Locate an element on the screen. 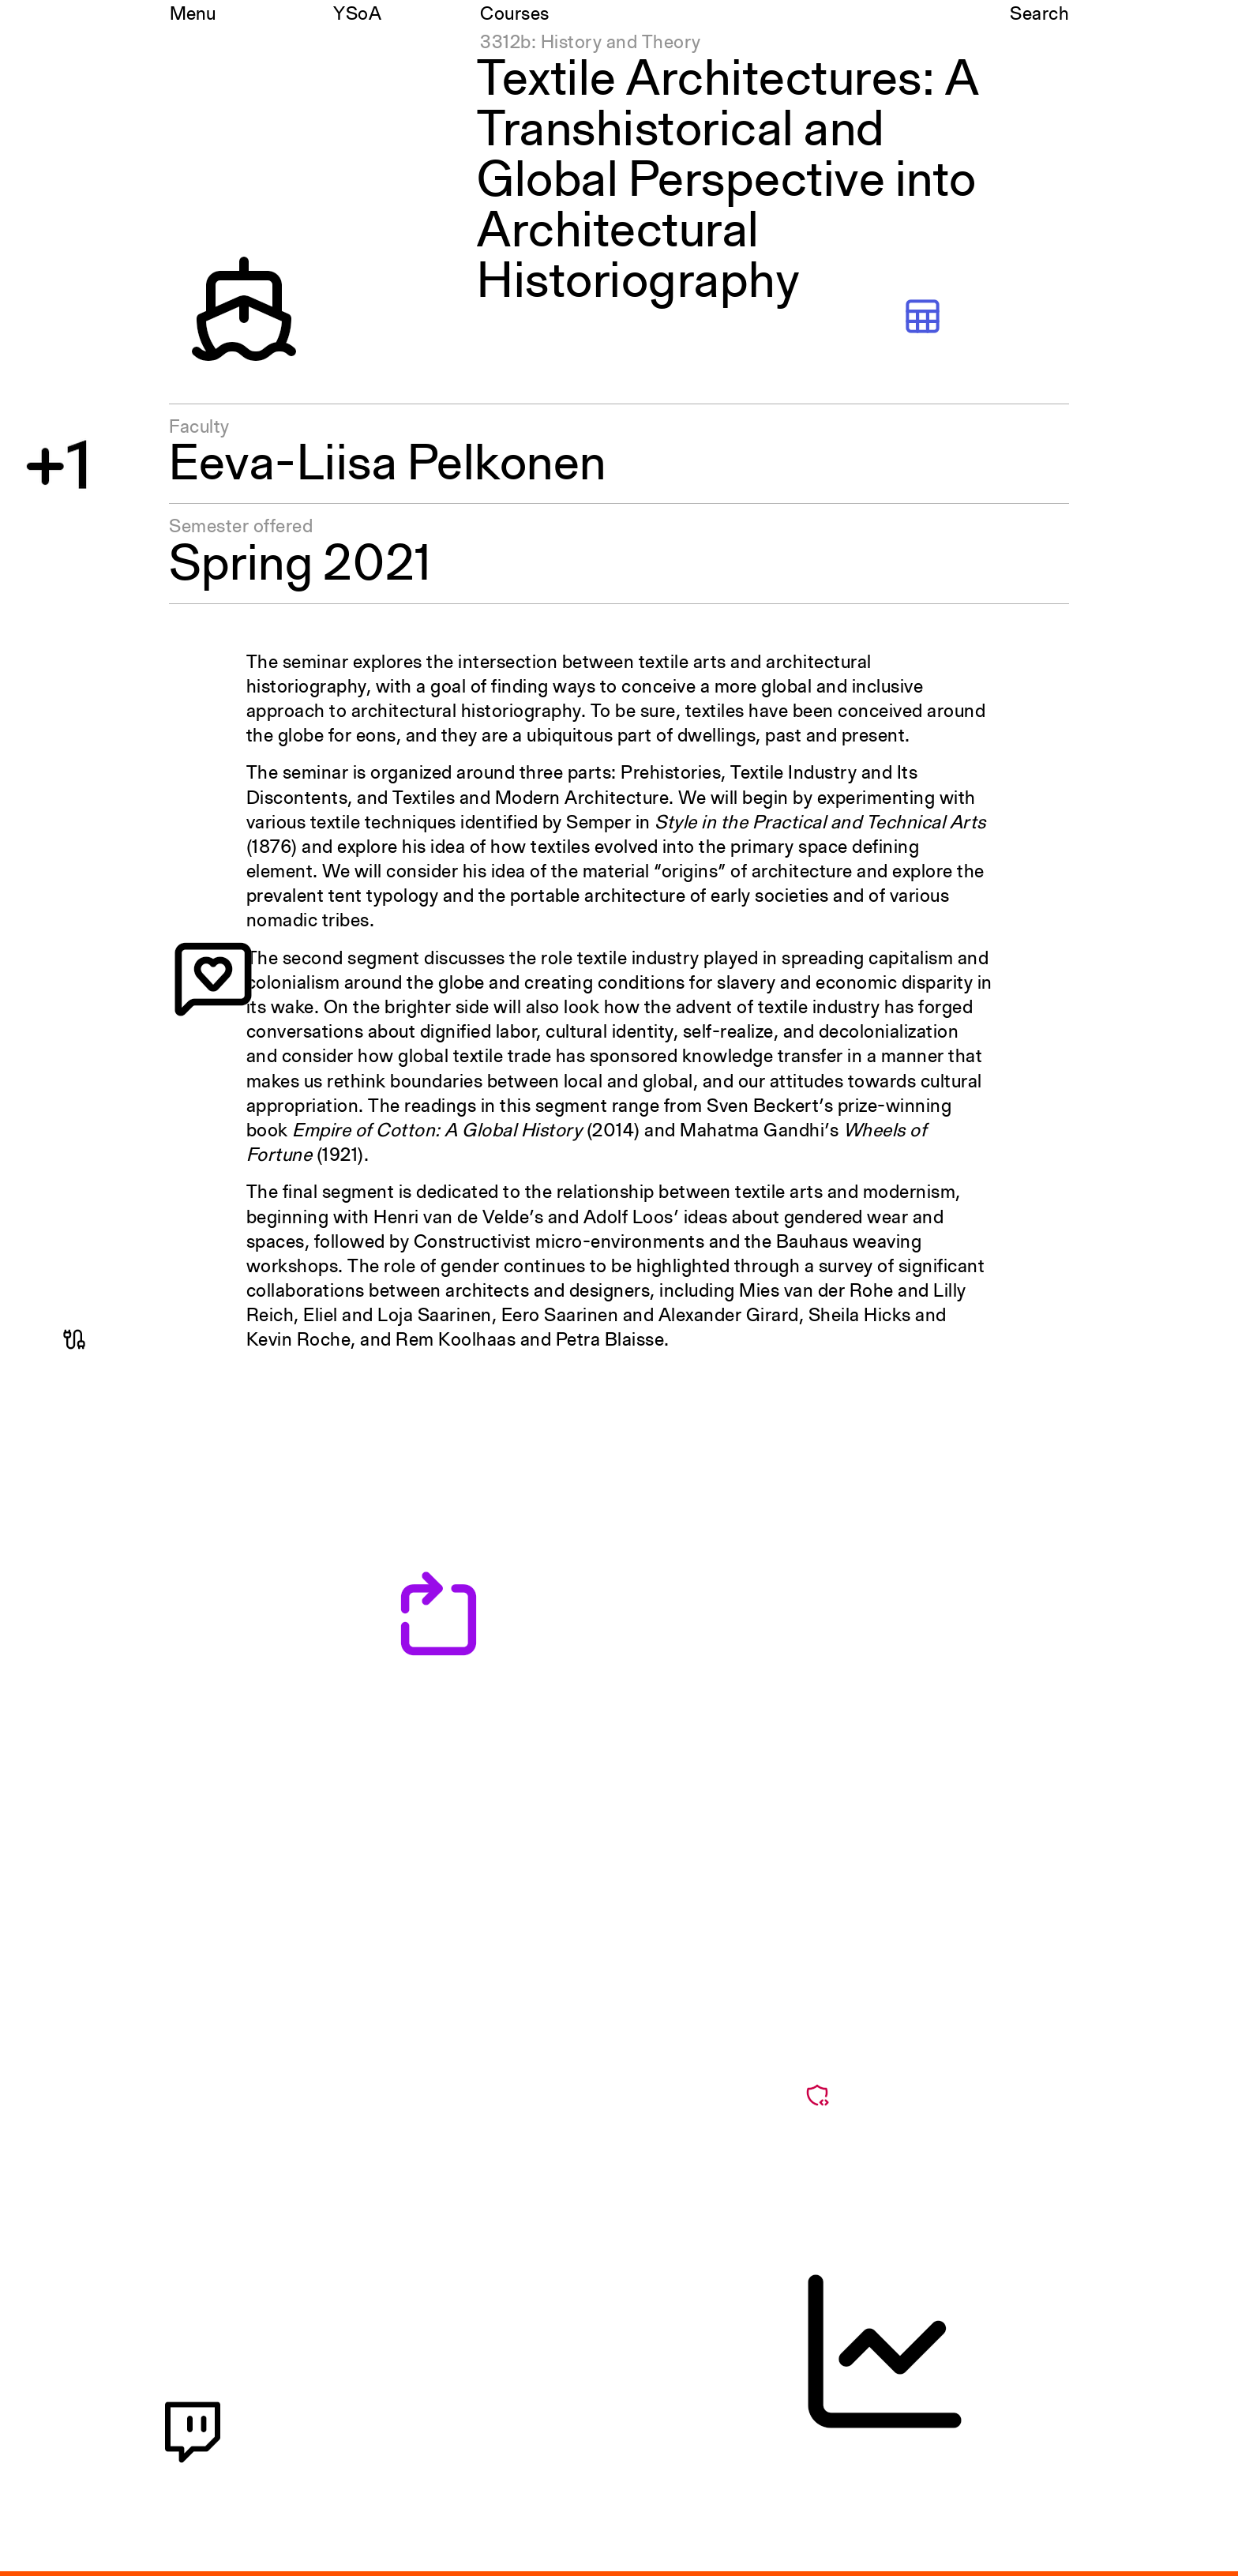 This screenshot has width=1238, height=2576. increase exposure by one stop is located at coordinates (56, 466).